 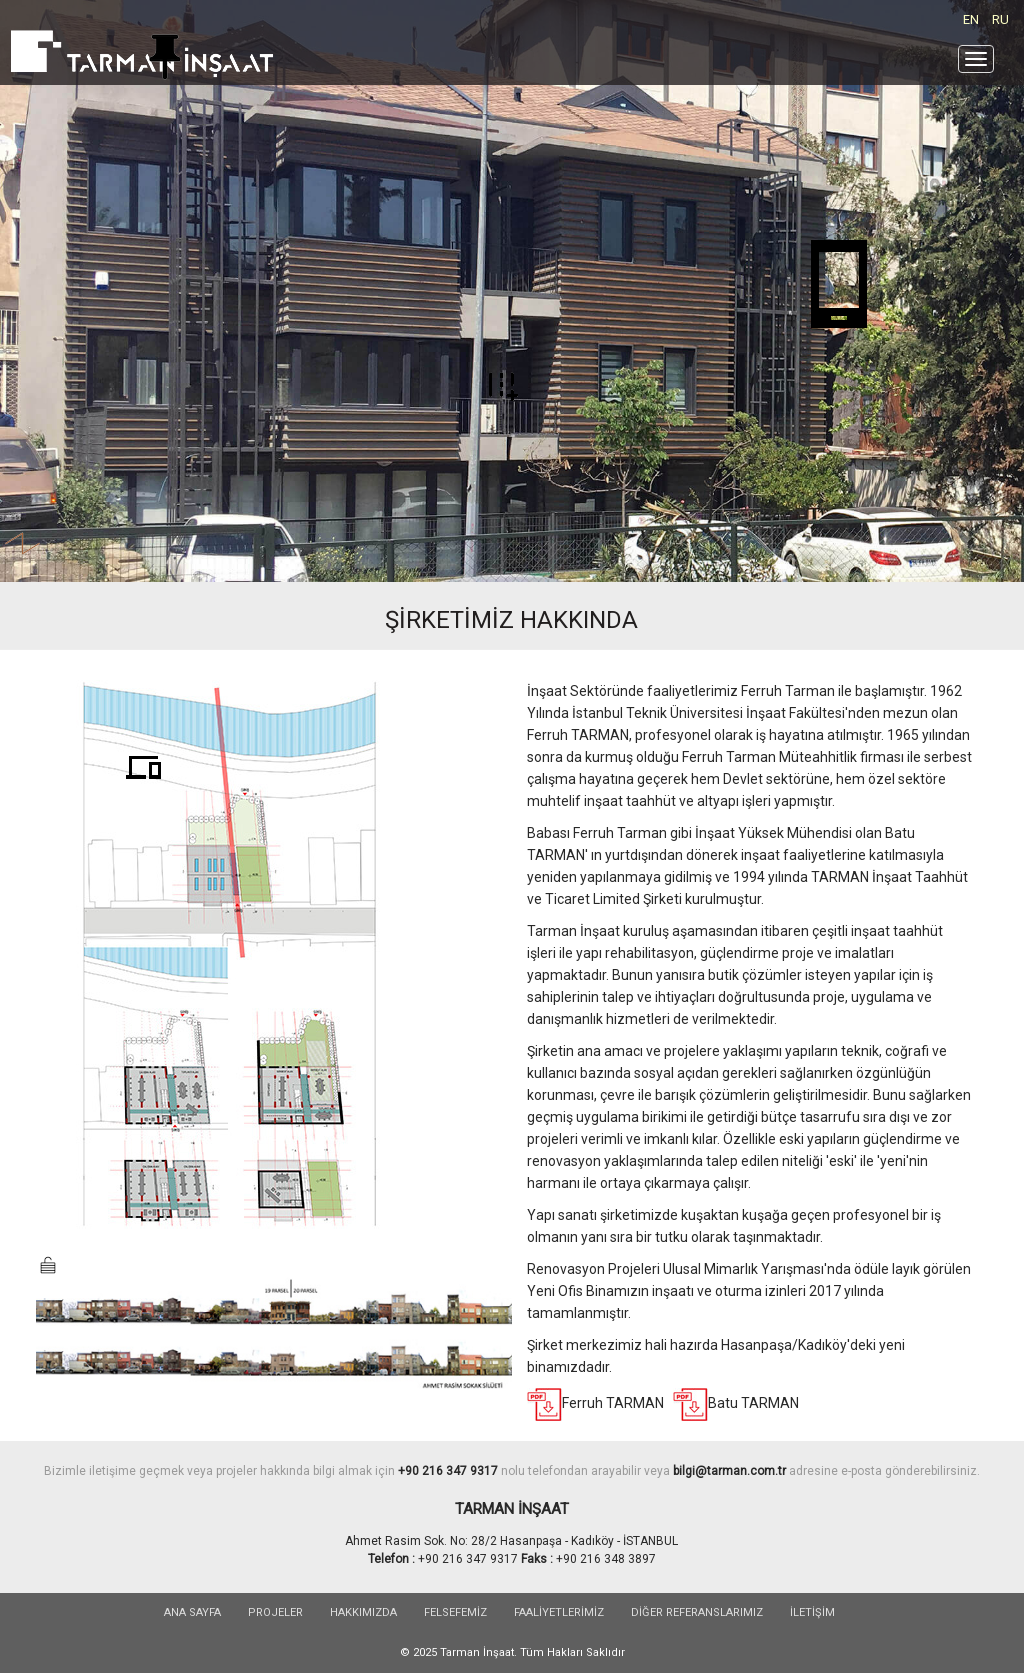 I want to click on pin item to keep it visible, so click(x=165, y=57).